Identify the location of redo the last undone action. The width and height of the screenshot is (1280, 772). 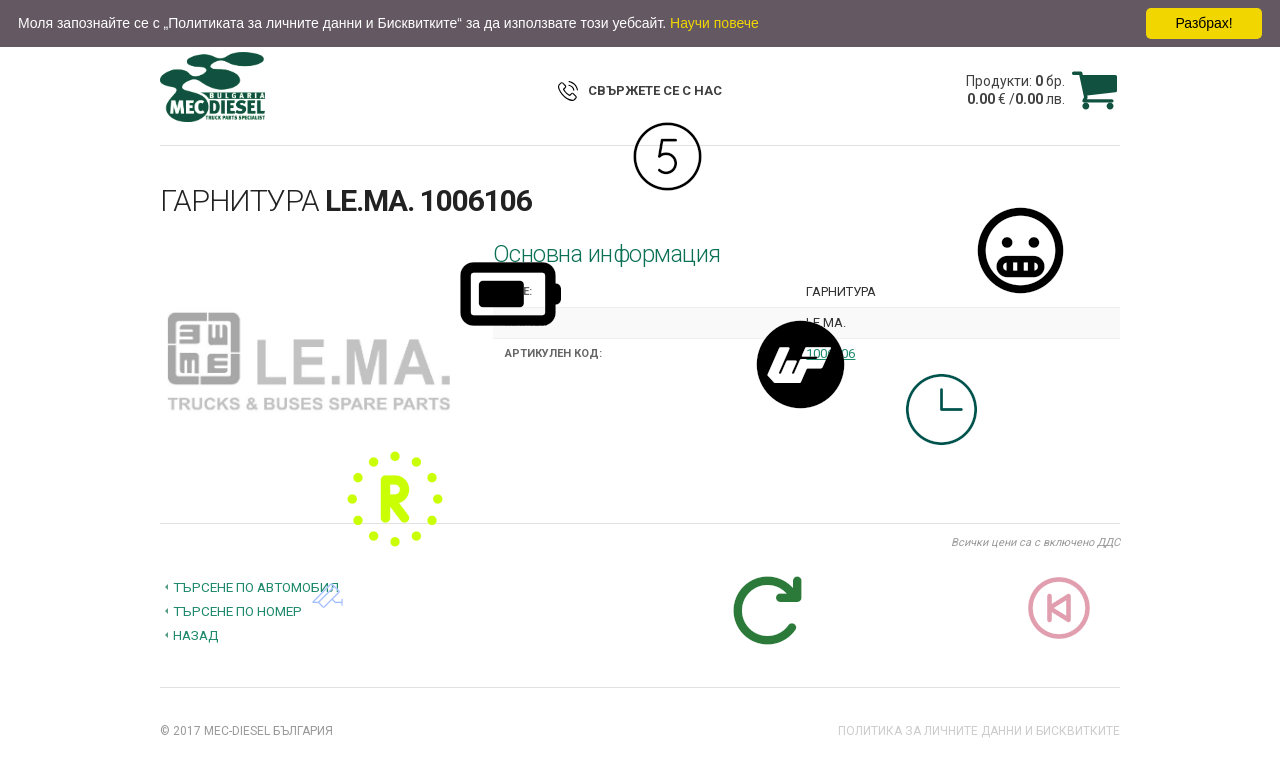
(767, 610).